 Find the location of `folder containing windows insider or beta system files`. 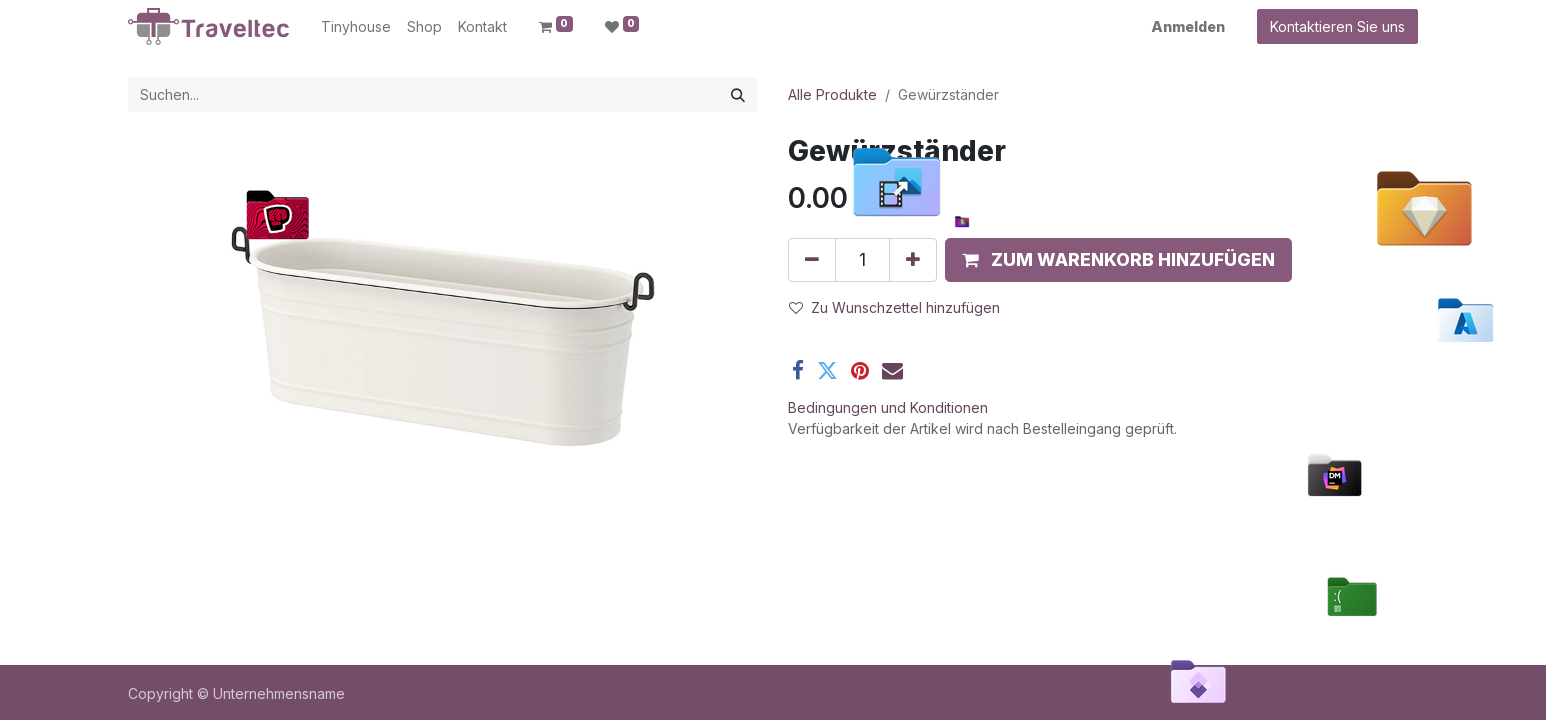

folder containing windows insider or beta system files is located at coordinates (1352, 598).